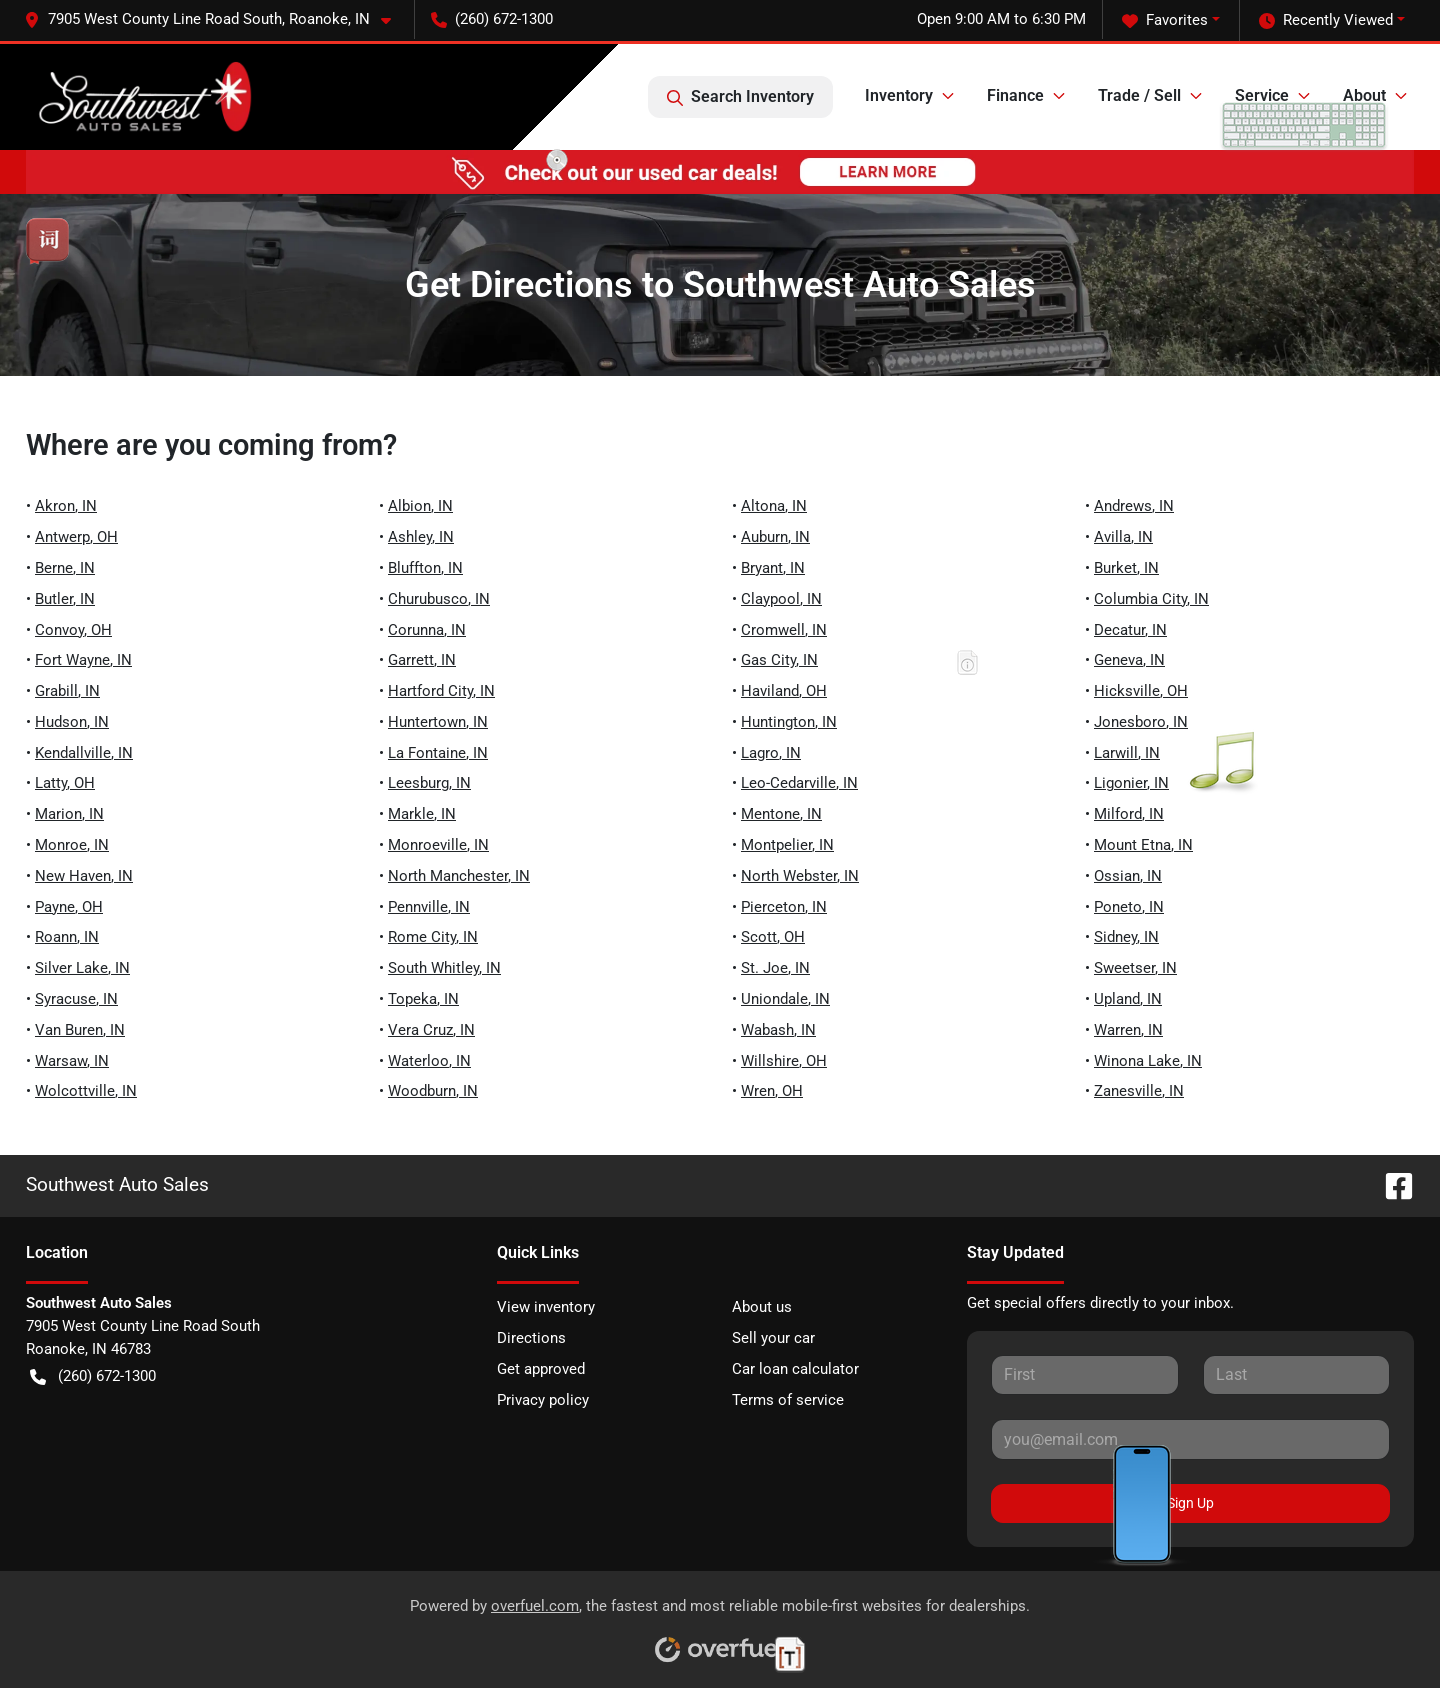  Describe the element at coordinates (1304, 125) in the screenshot. I see `bluetooth keyboard connected successfully` at that location.